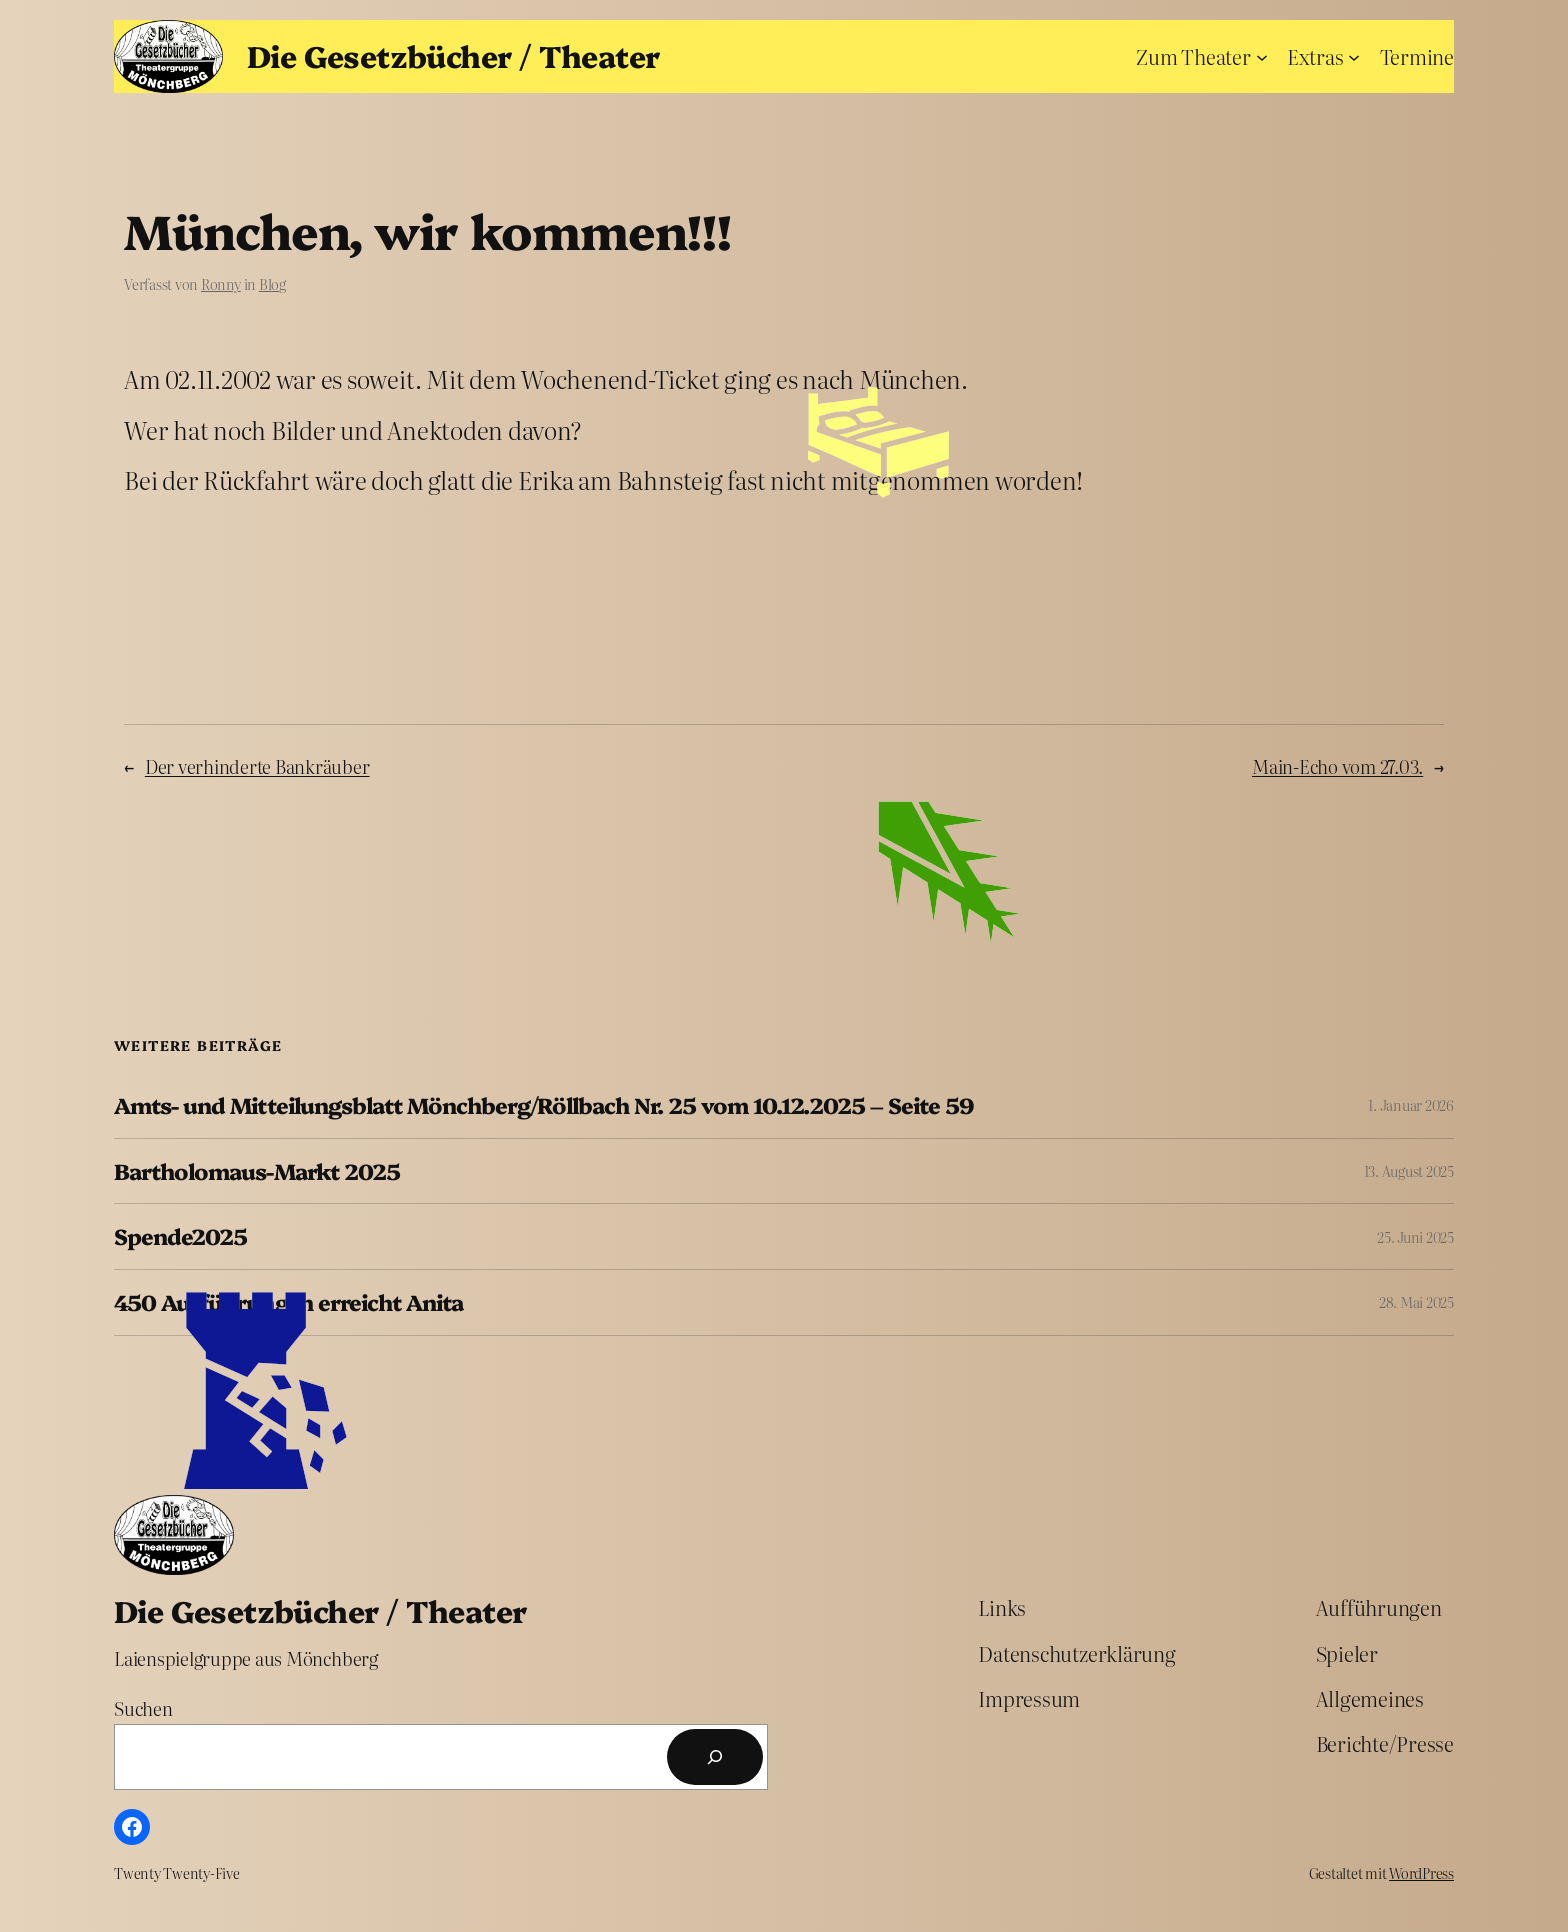 This screenshot has height=1932, width=1568. What do you see at coordinates (878, 442) in the screenshot?
I see `book a hotel or accommodation` at bounding box center [878, 442].